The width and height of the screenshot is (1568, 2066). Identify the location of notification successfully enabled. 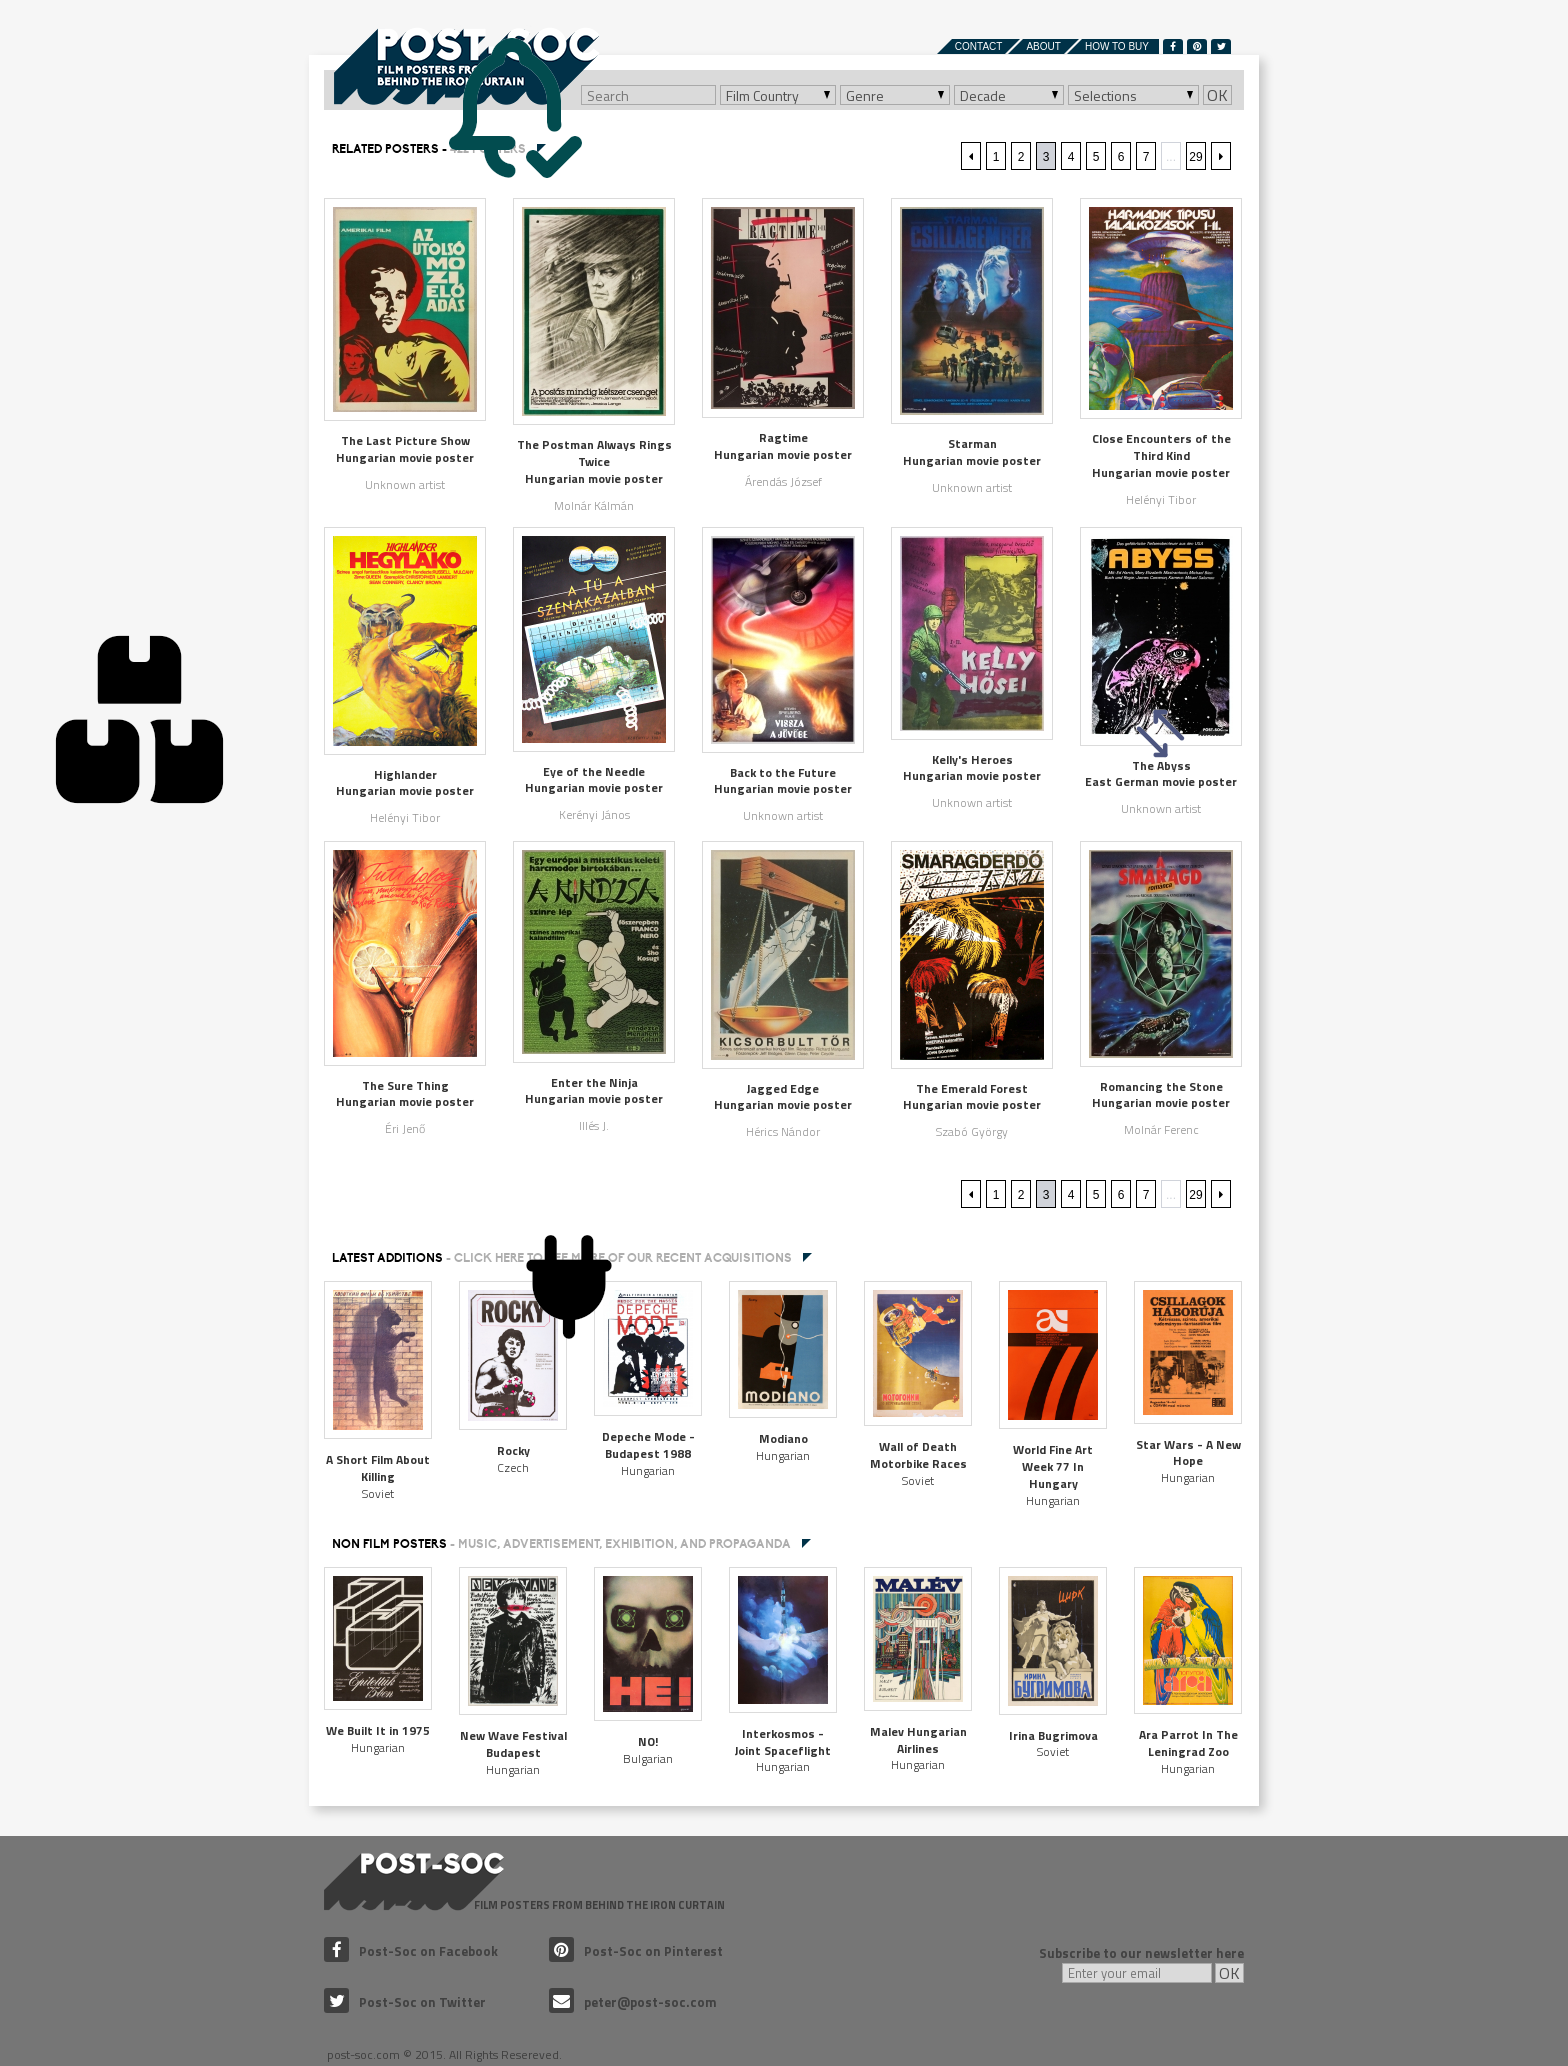
(512, 108).